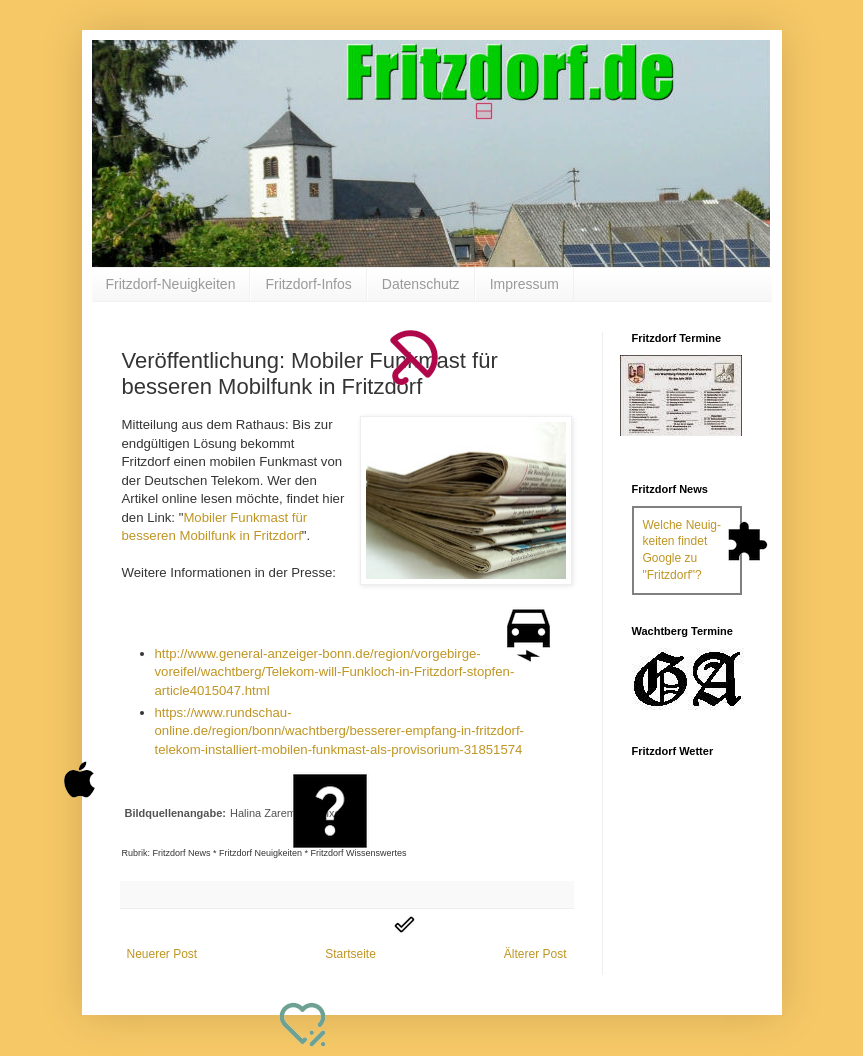  What do you see at coordinates (302, 1023) in the screenshot?
I see `view discounted favorites or wishlist items` at bounding box center [302, 1023].